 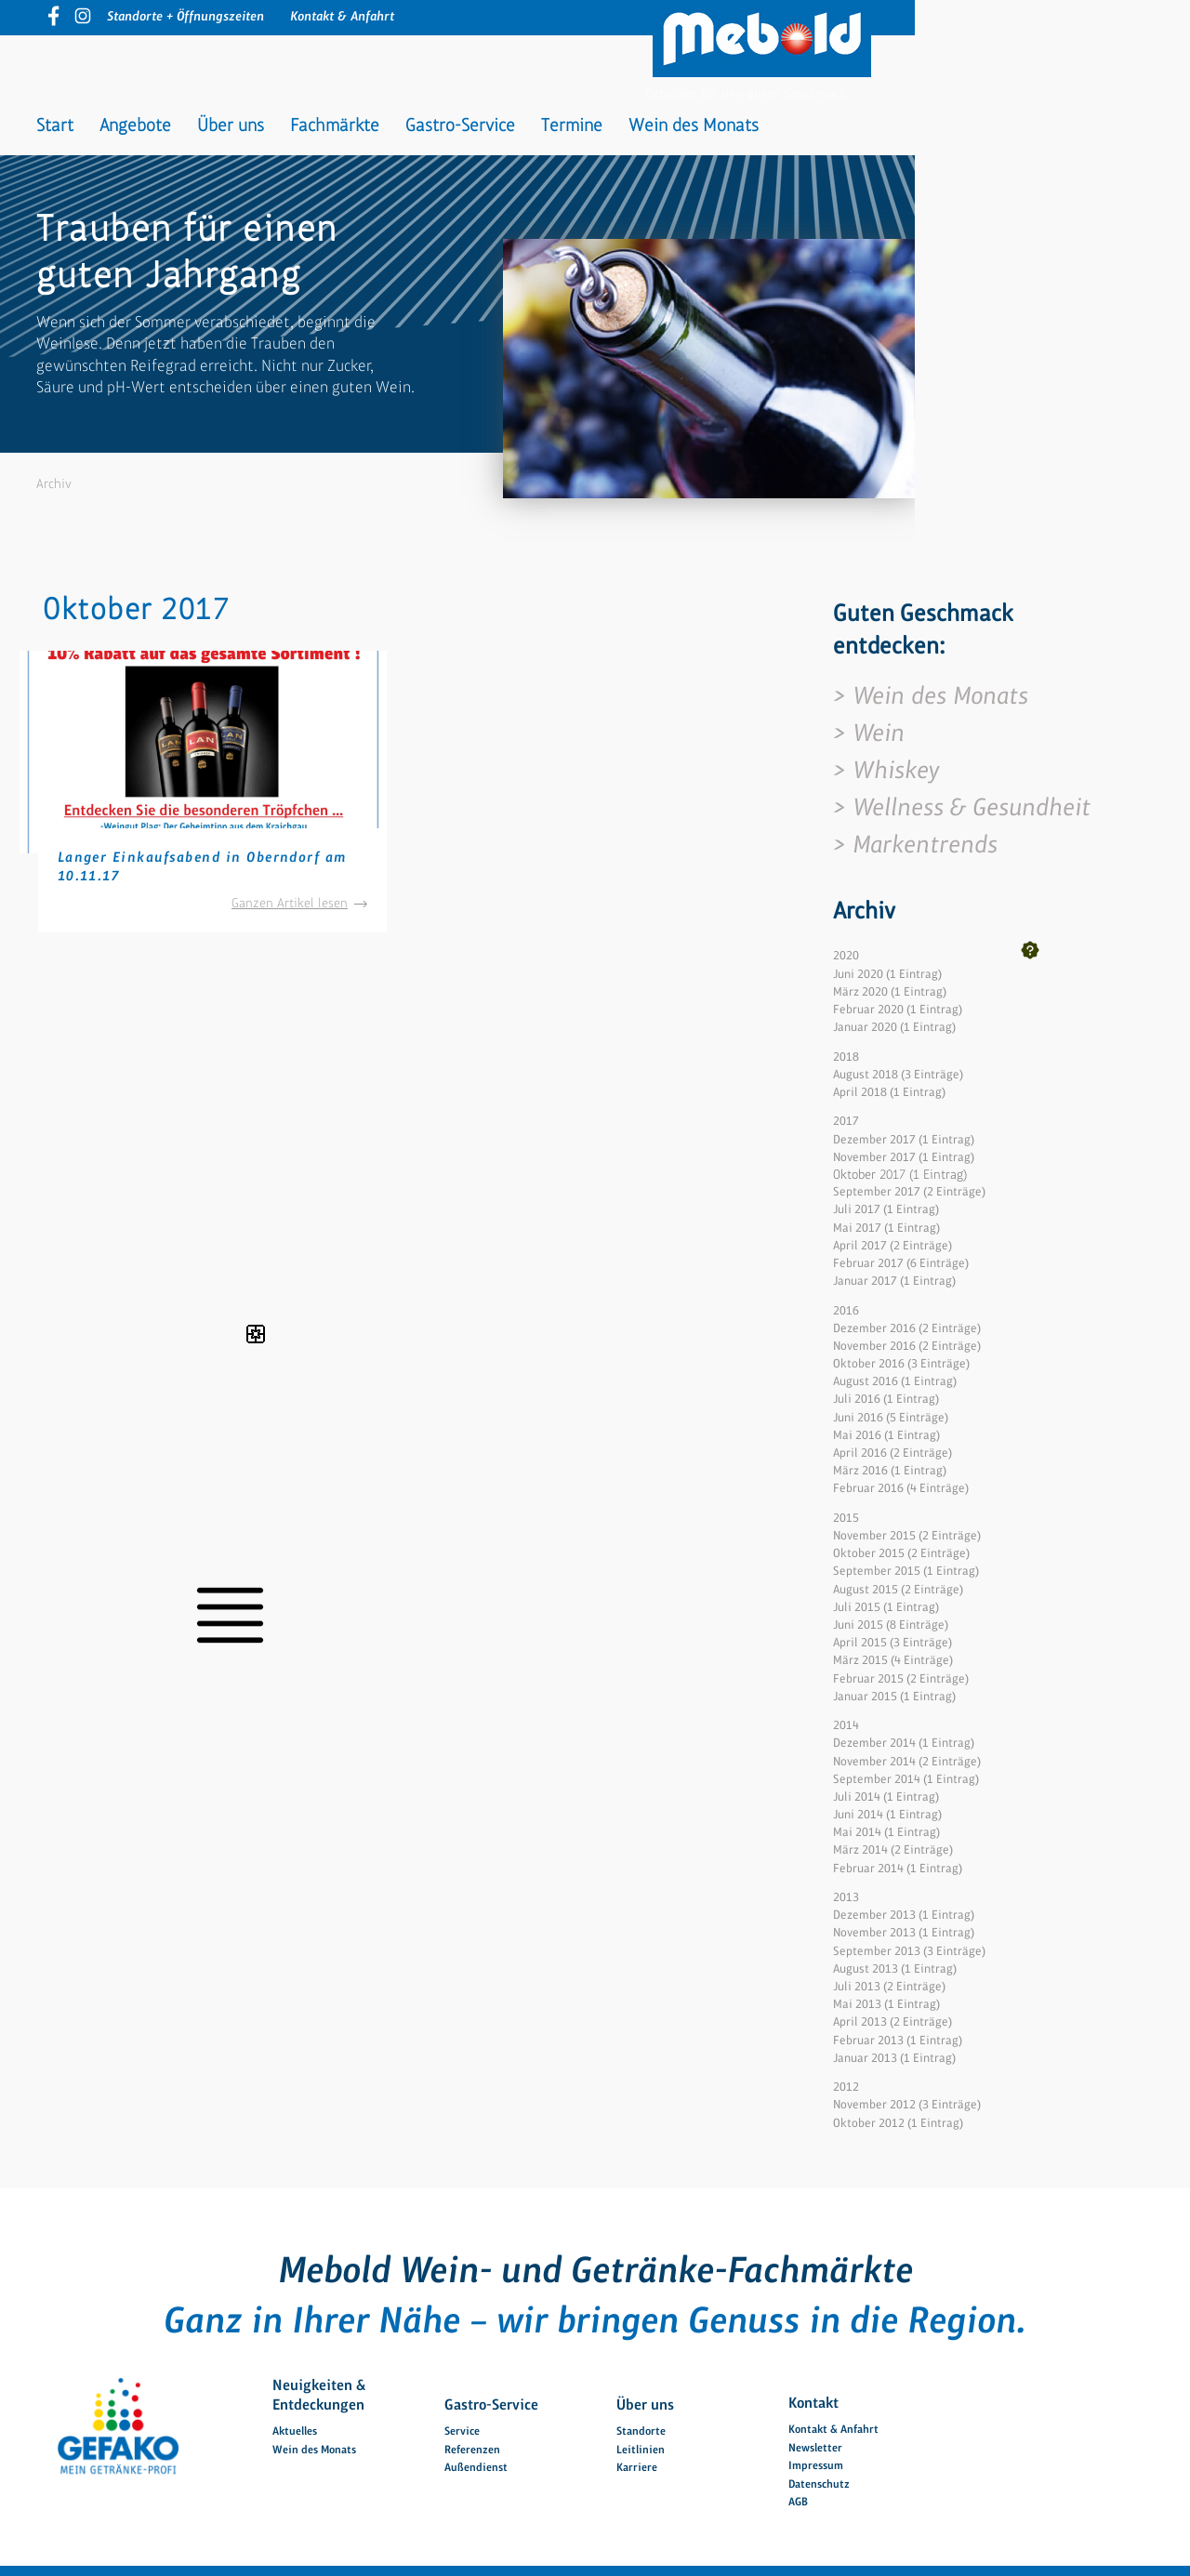 I want to click on access help or FAQ section, so click(x=1030, y=950).